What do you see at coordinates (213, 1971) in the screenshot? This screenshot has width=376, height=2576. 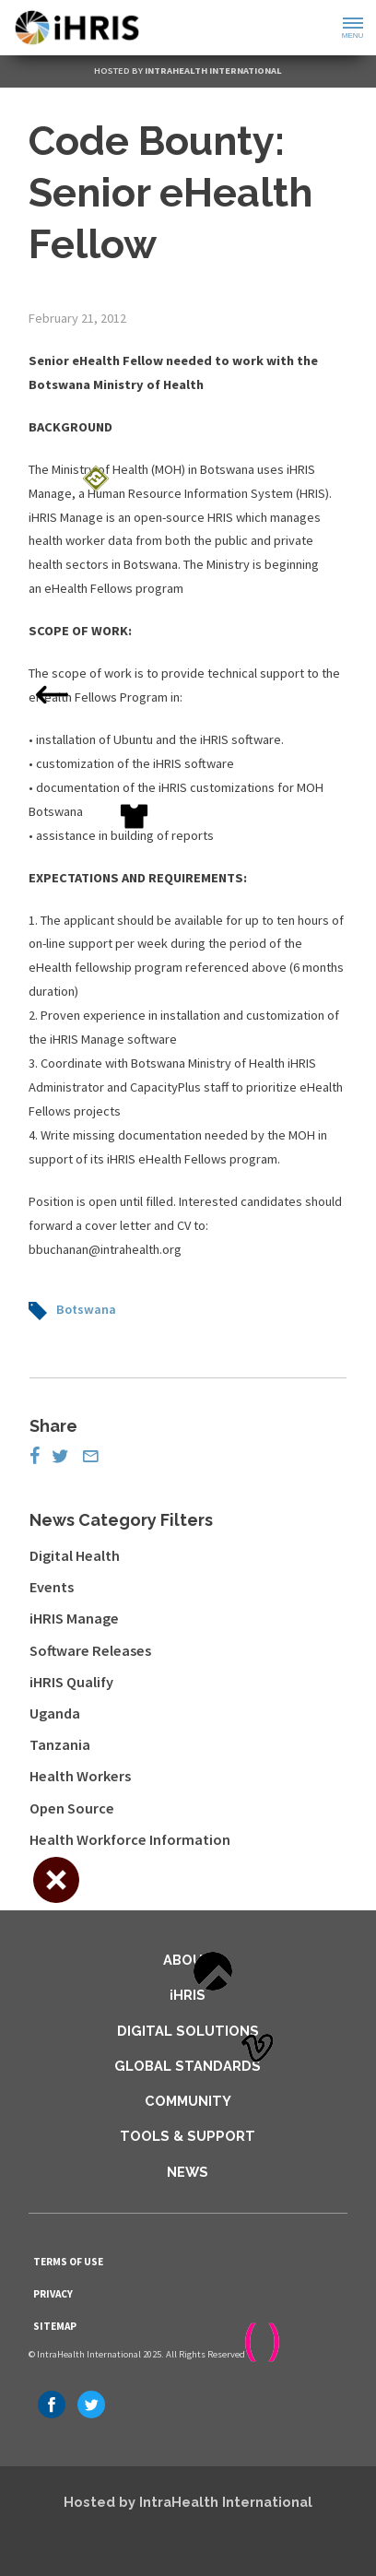 I see `Rocky Linux logo` at bounding box center [213, 1971].